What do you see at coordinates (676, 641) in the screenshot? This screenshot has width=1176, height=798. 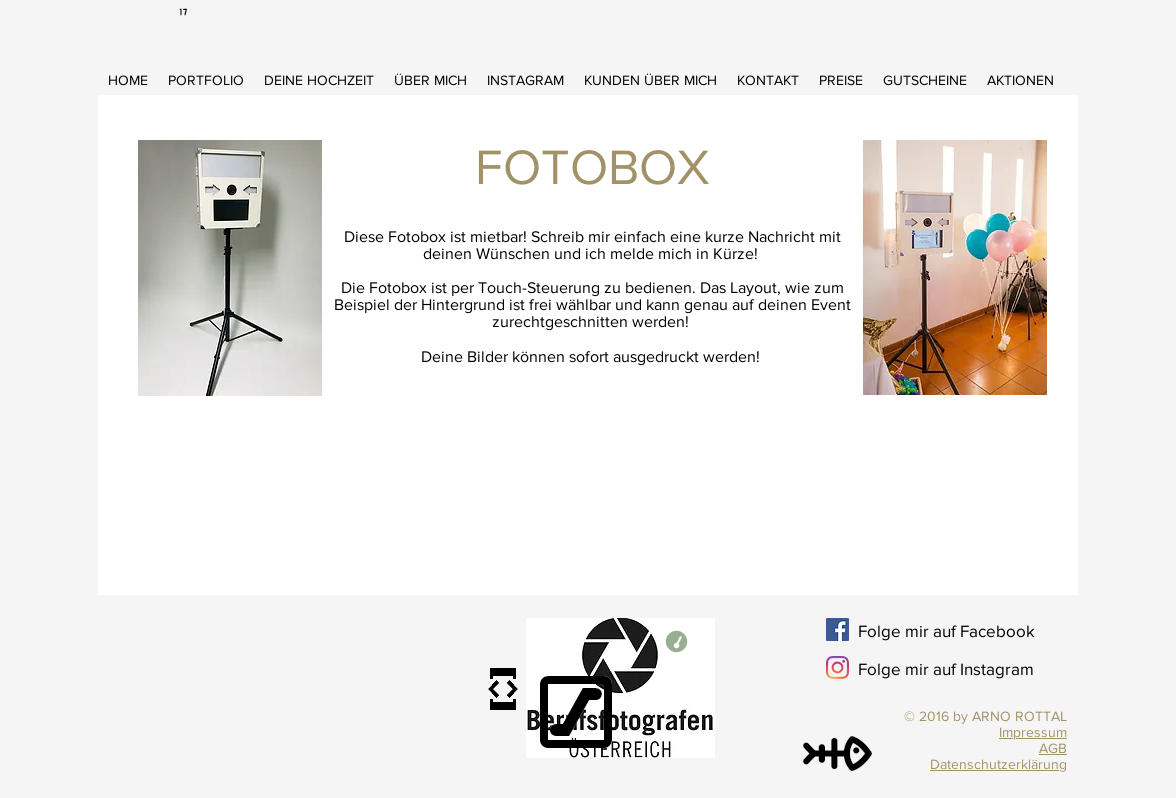 I see `view performance or speed metrics` at bounding box center [676, 641].